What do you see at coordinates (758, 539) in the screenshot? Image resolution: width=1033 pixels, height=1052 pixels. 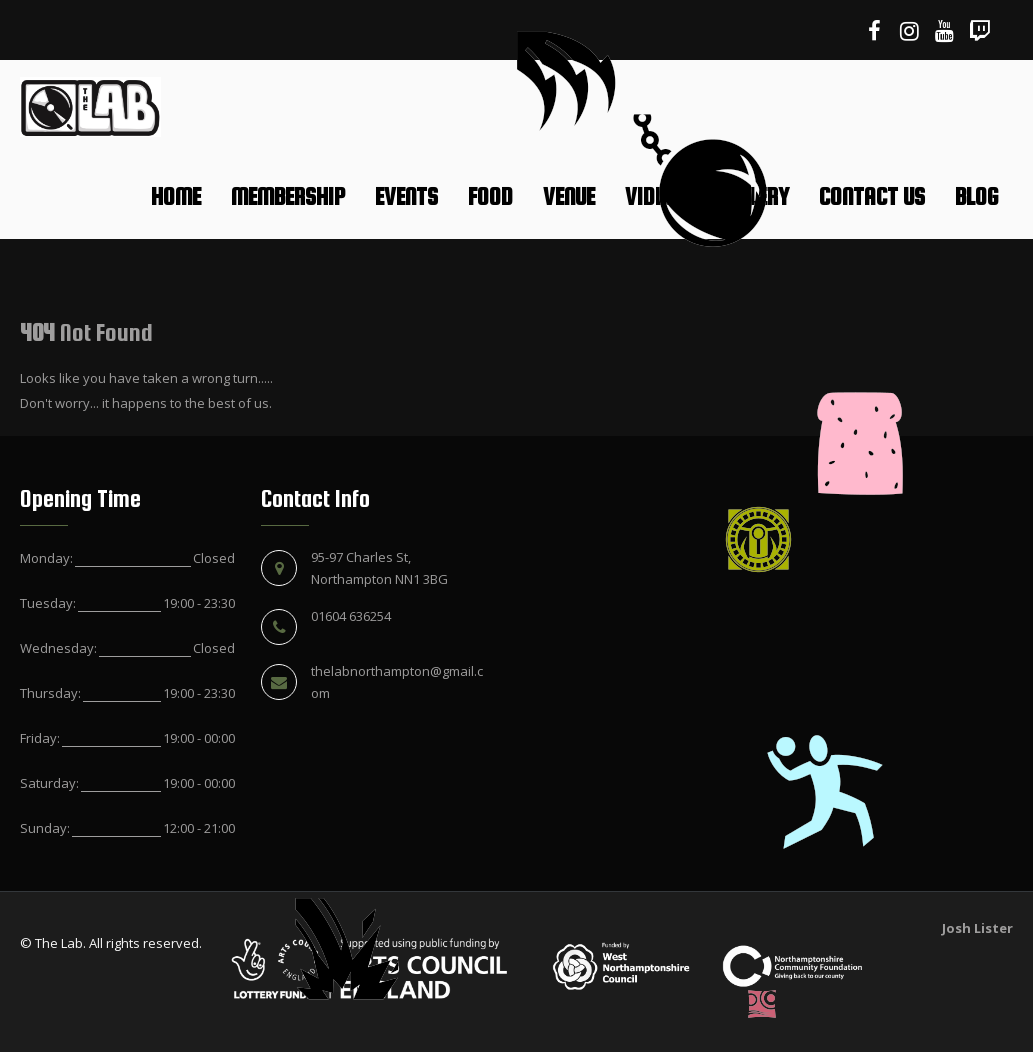 I see `access game avatar or player profile` at bounding box center [758, 539].